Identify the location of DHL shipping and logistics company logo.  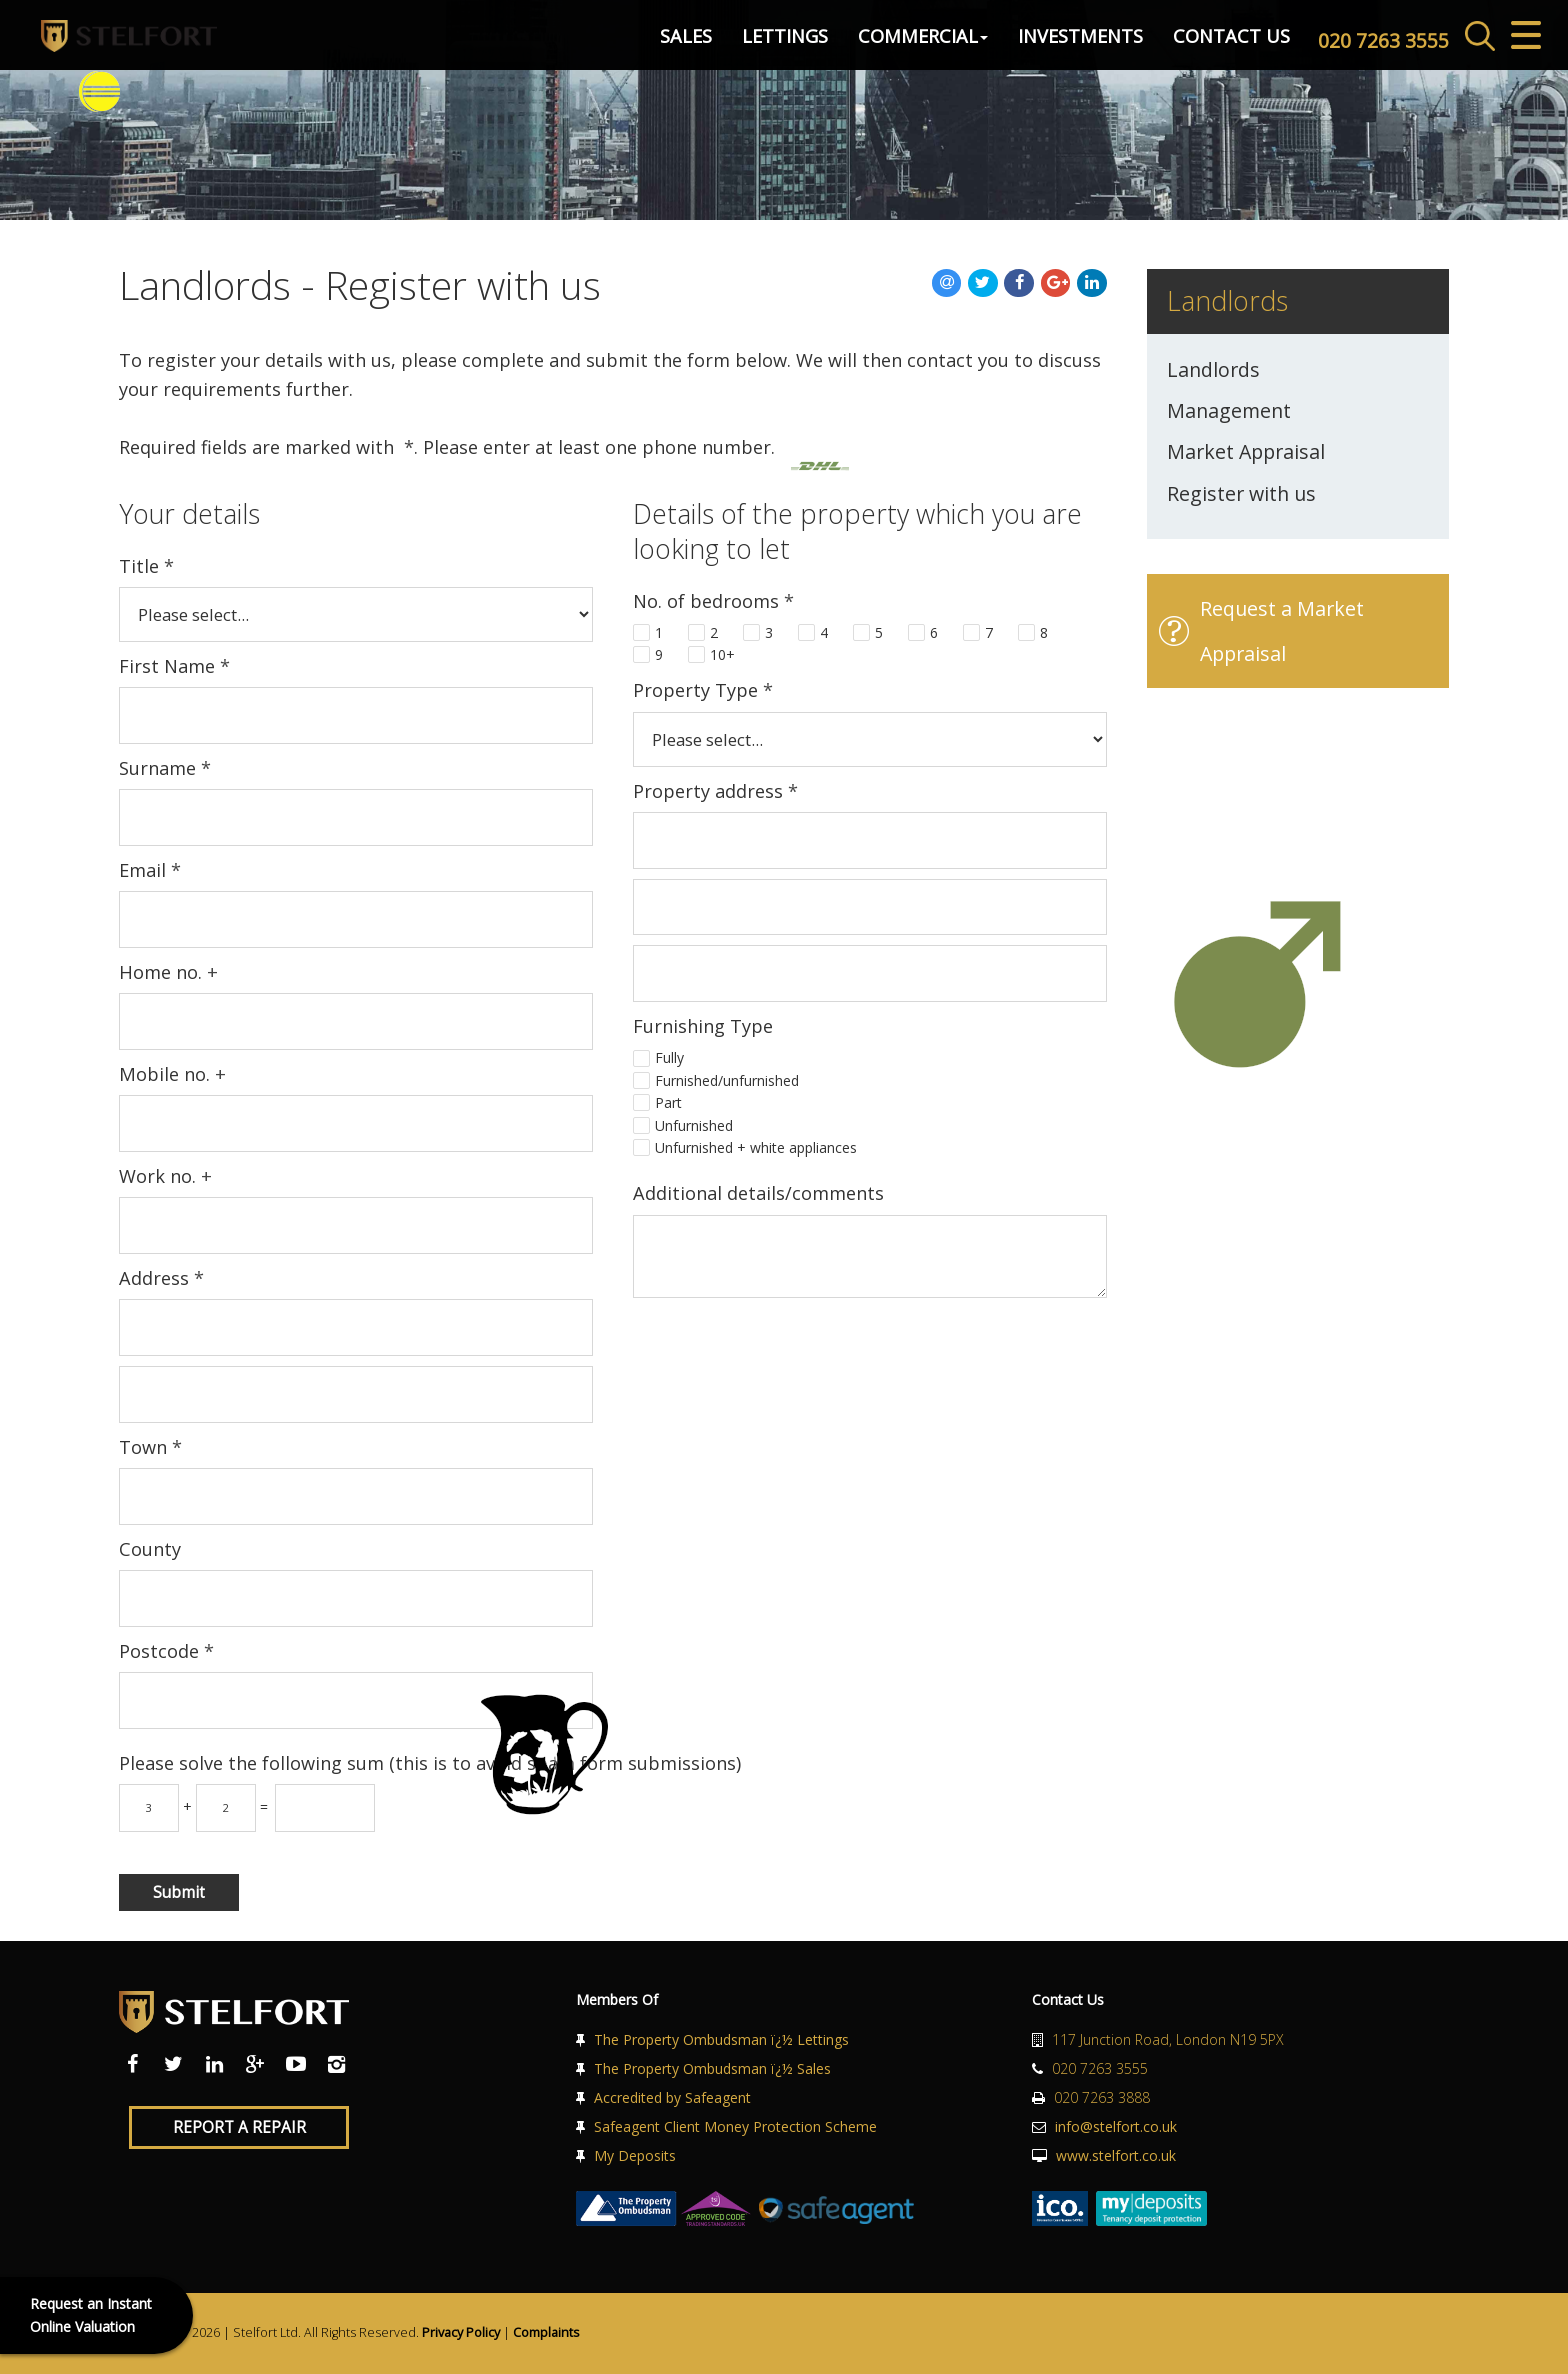
(820, 466).